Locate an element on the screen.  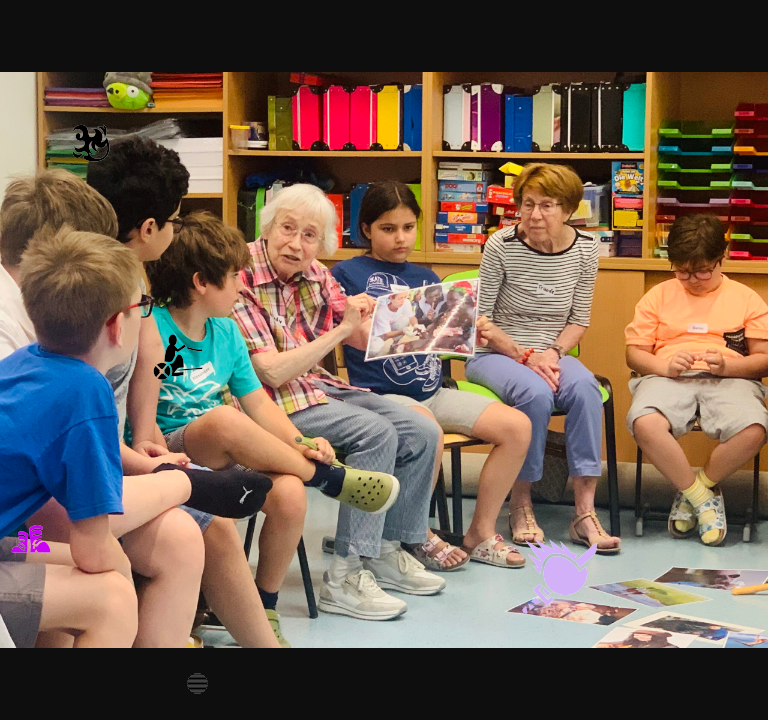
equip footwear to your character is located at coordinates (31, 539).